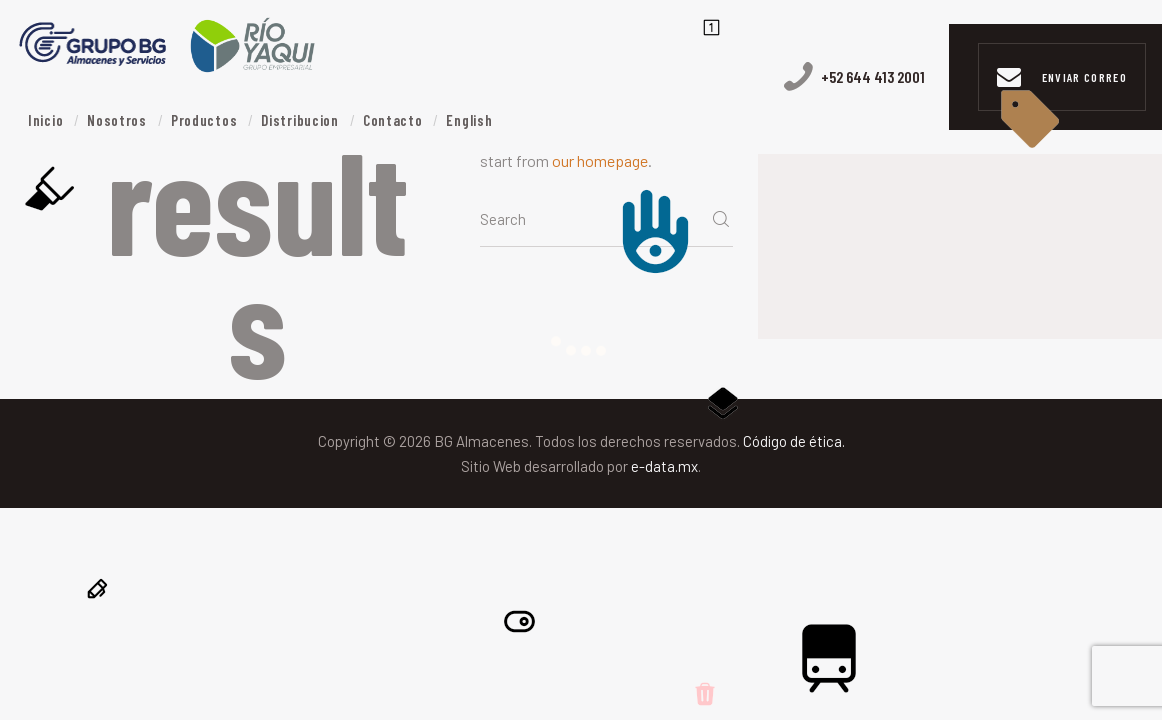  I want to click on delete selected item, so click(705, 694).